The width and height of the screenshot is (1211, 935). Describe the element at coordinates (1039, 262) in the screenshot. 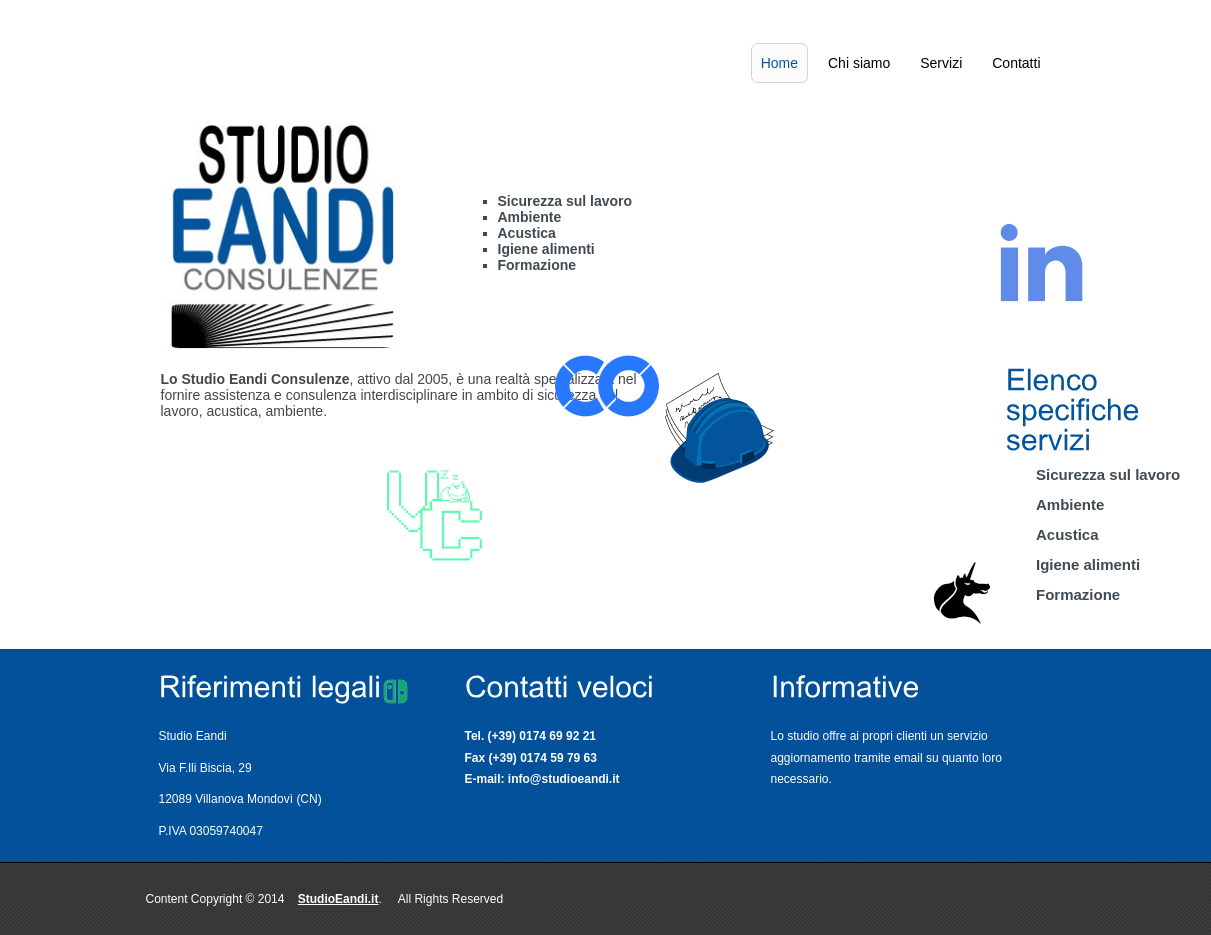

I see `open LinkedIn profile or page` at that location.